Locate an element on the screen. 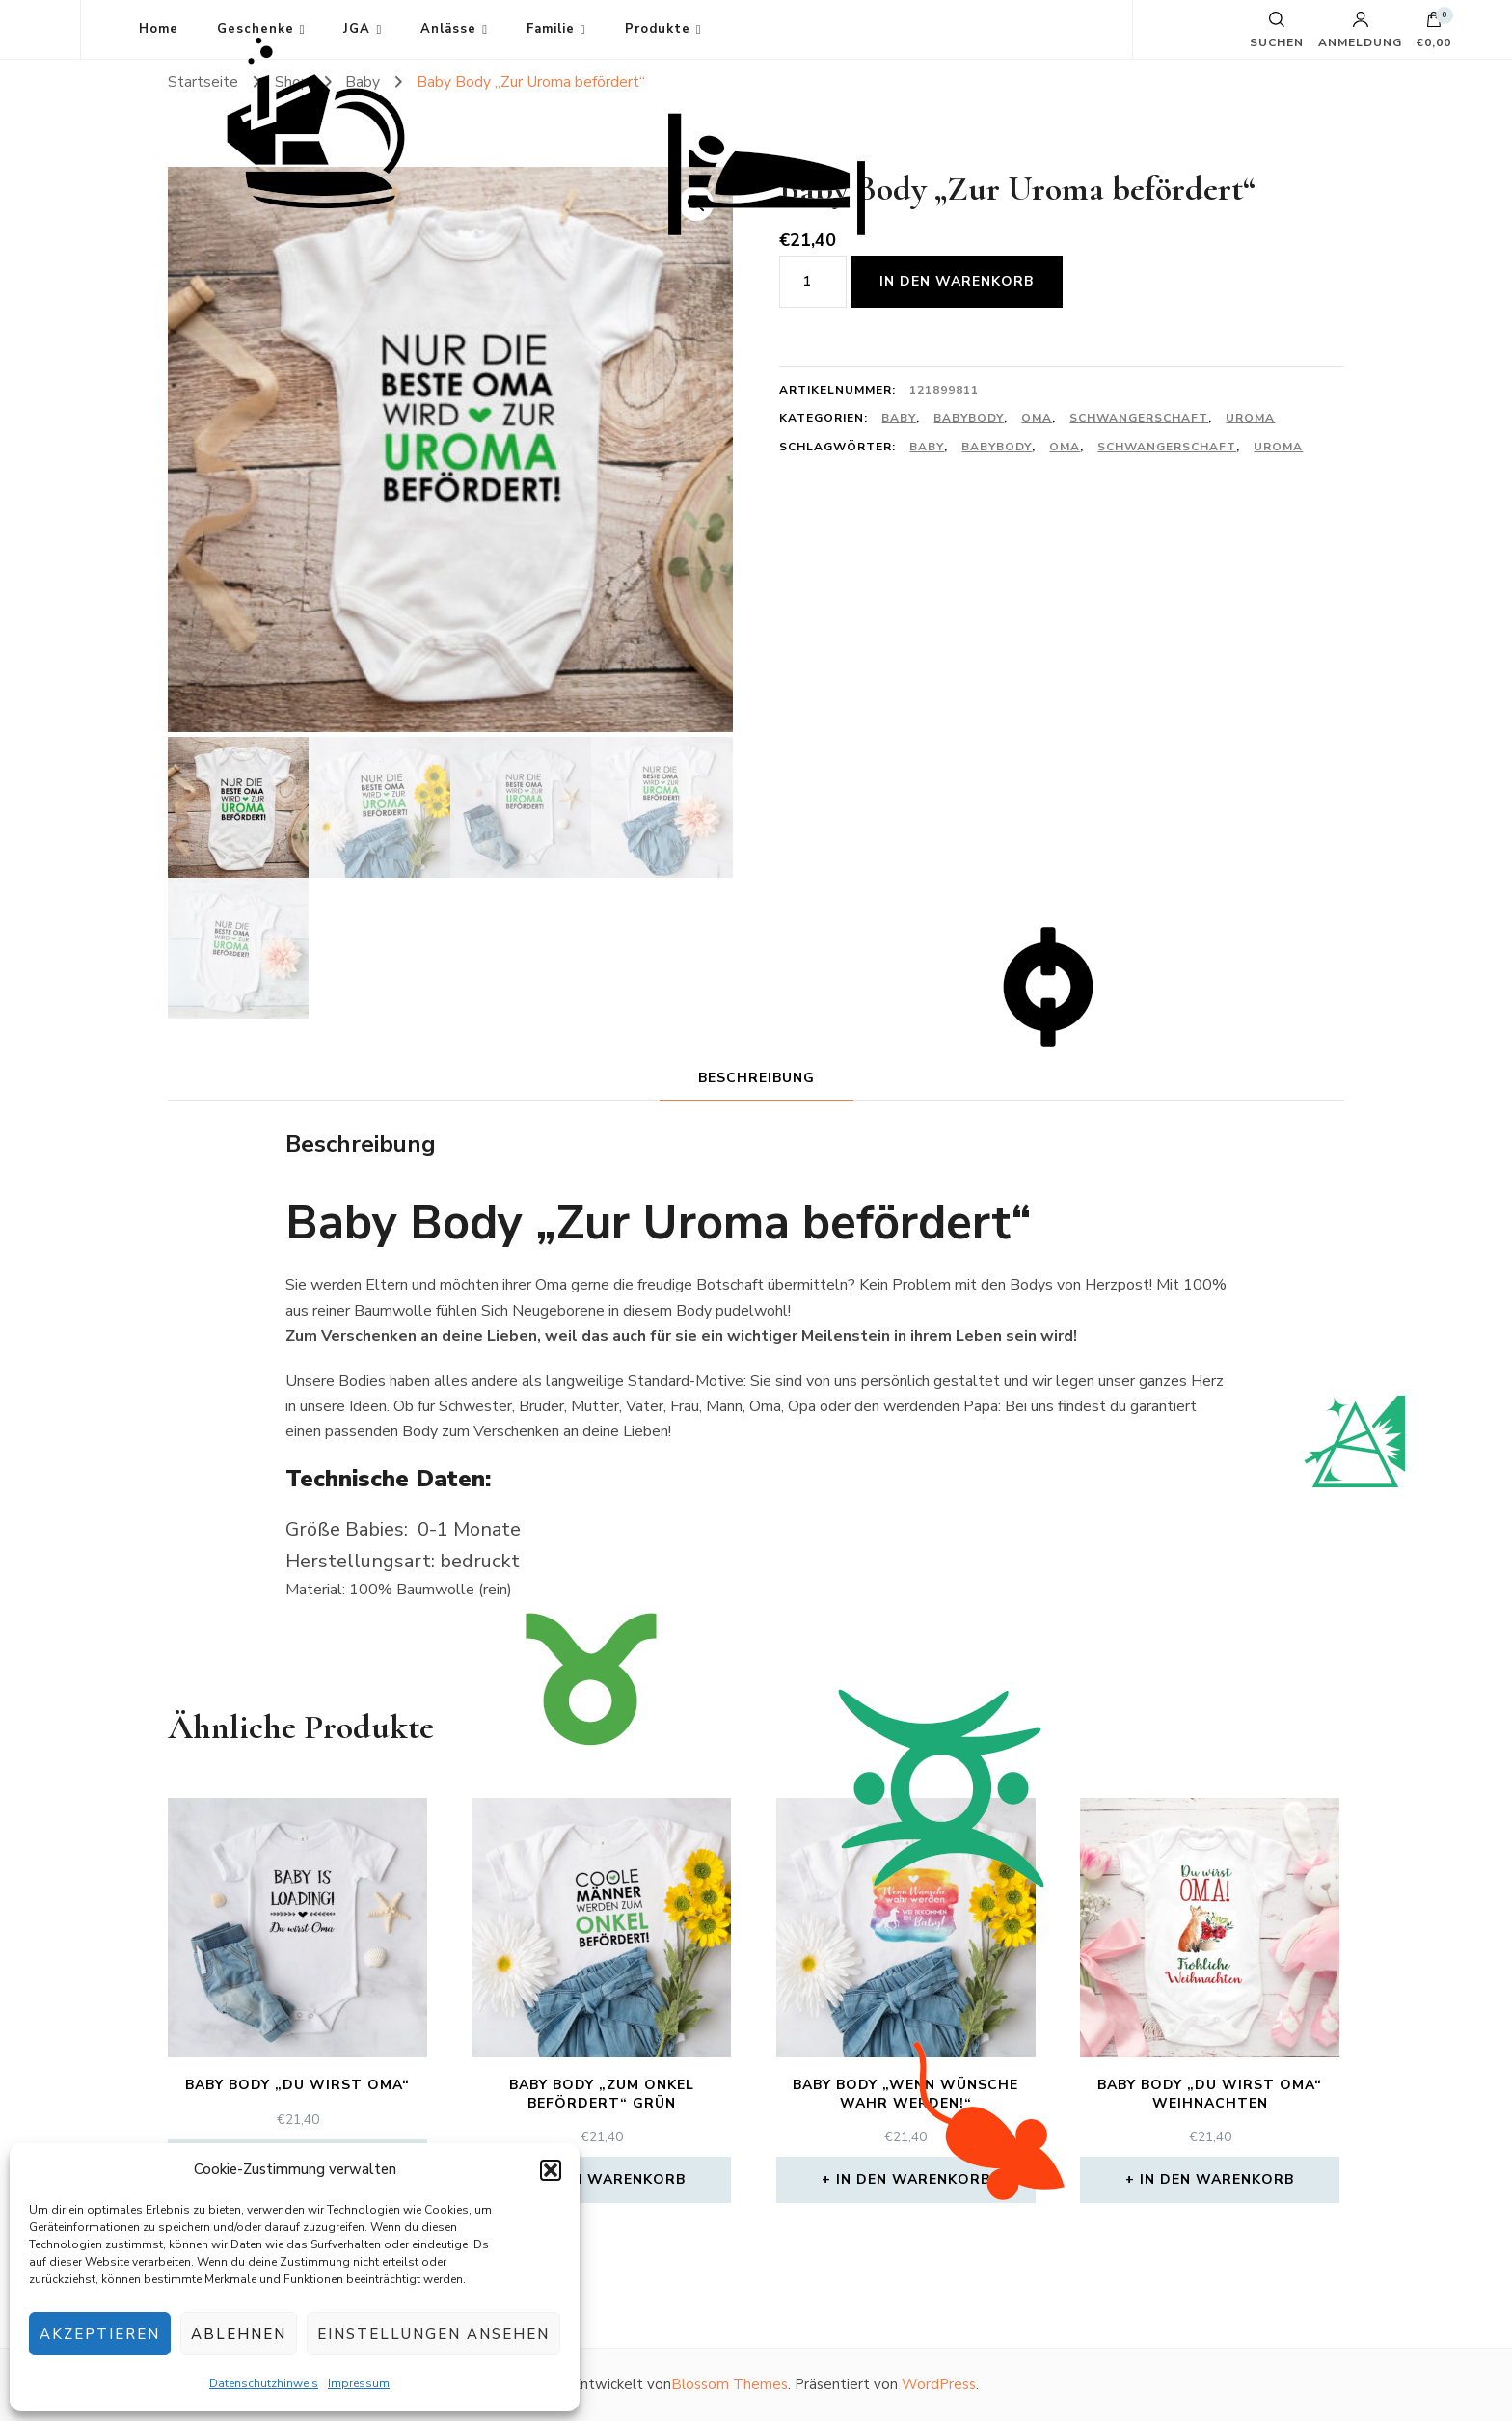  select mouse character or pet is located at coordinates (990, 2120).